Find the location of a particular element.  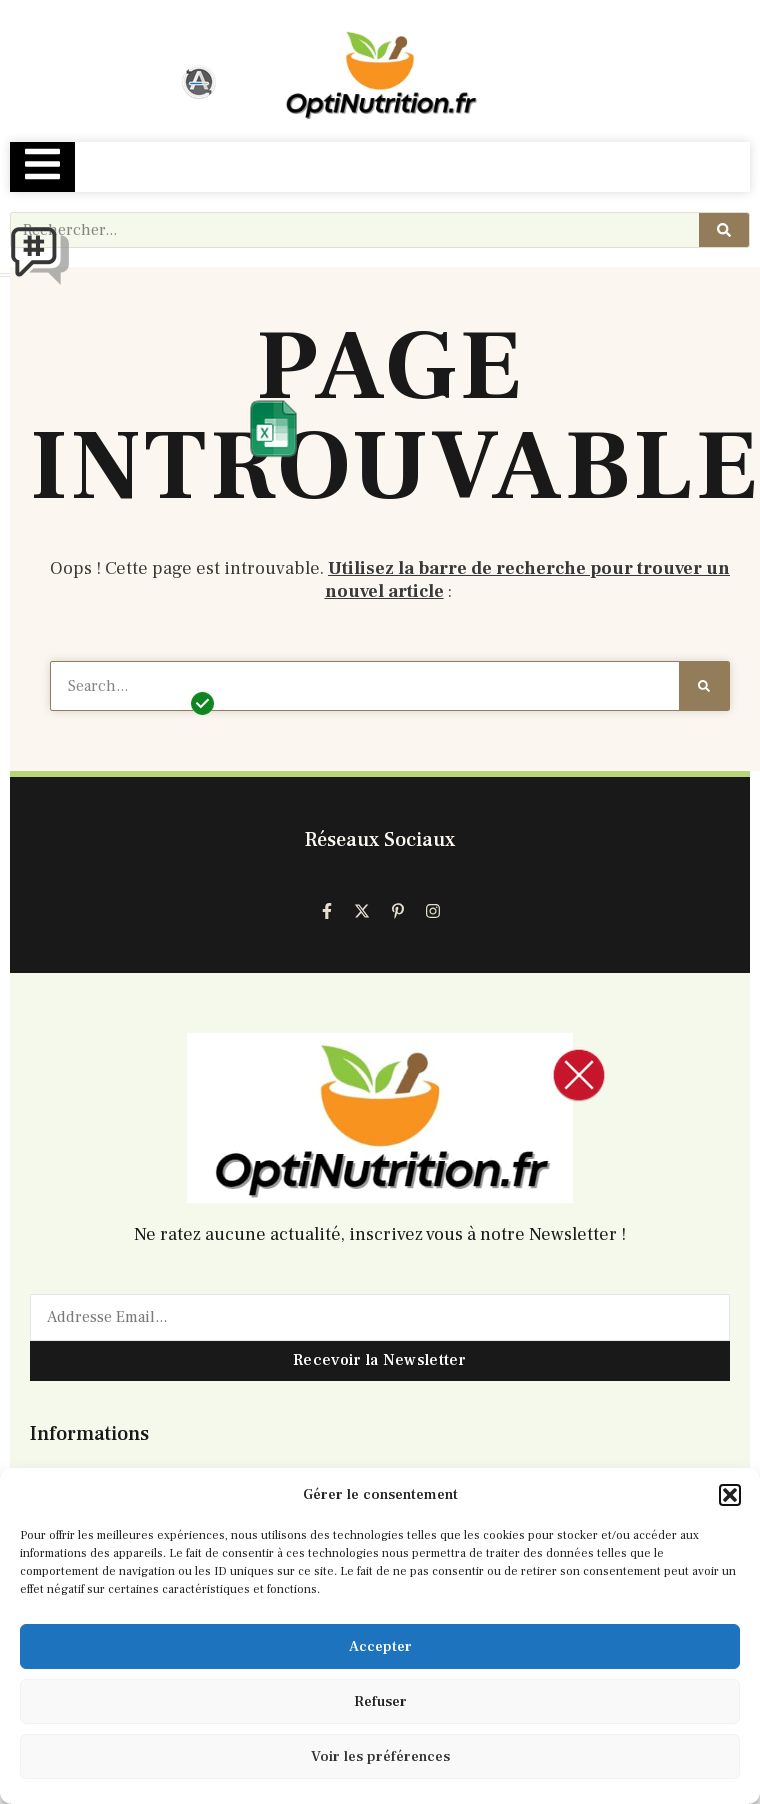

open polari irc chat application is located at coordinates (40, 256).